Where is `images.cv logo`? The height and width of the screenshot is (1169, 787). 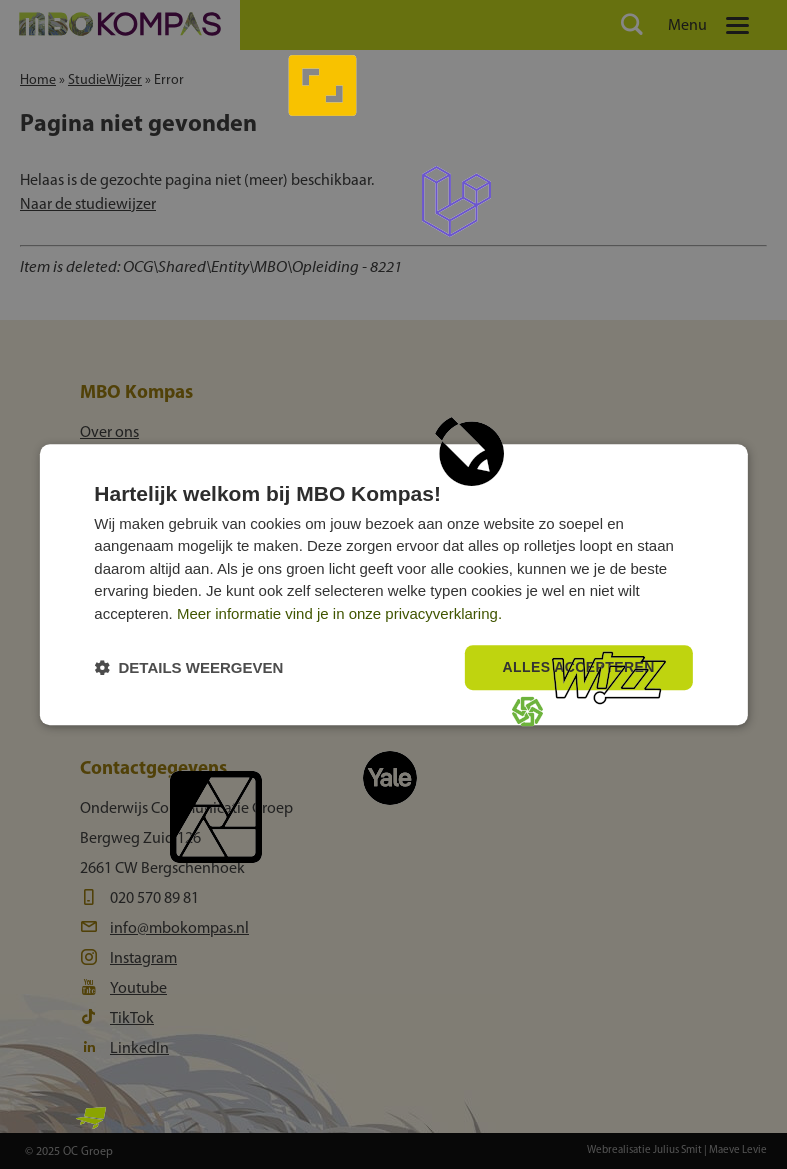 images.cv logo is located at coordinates (527, 711).